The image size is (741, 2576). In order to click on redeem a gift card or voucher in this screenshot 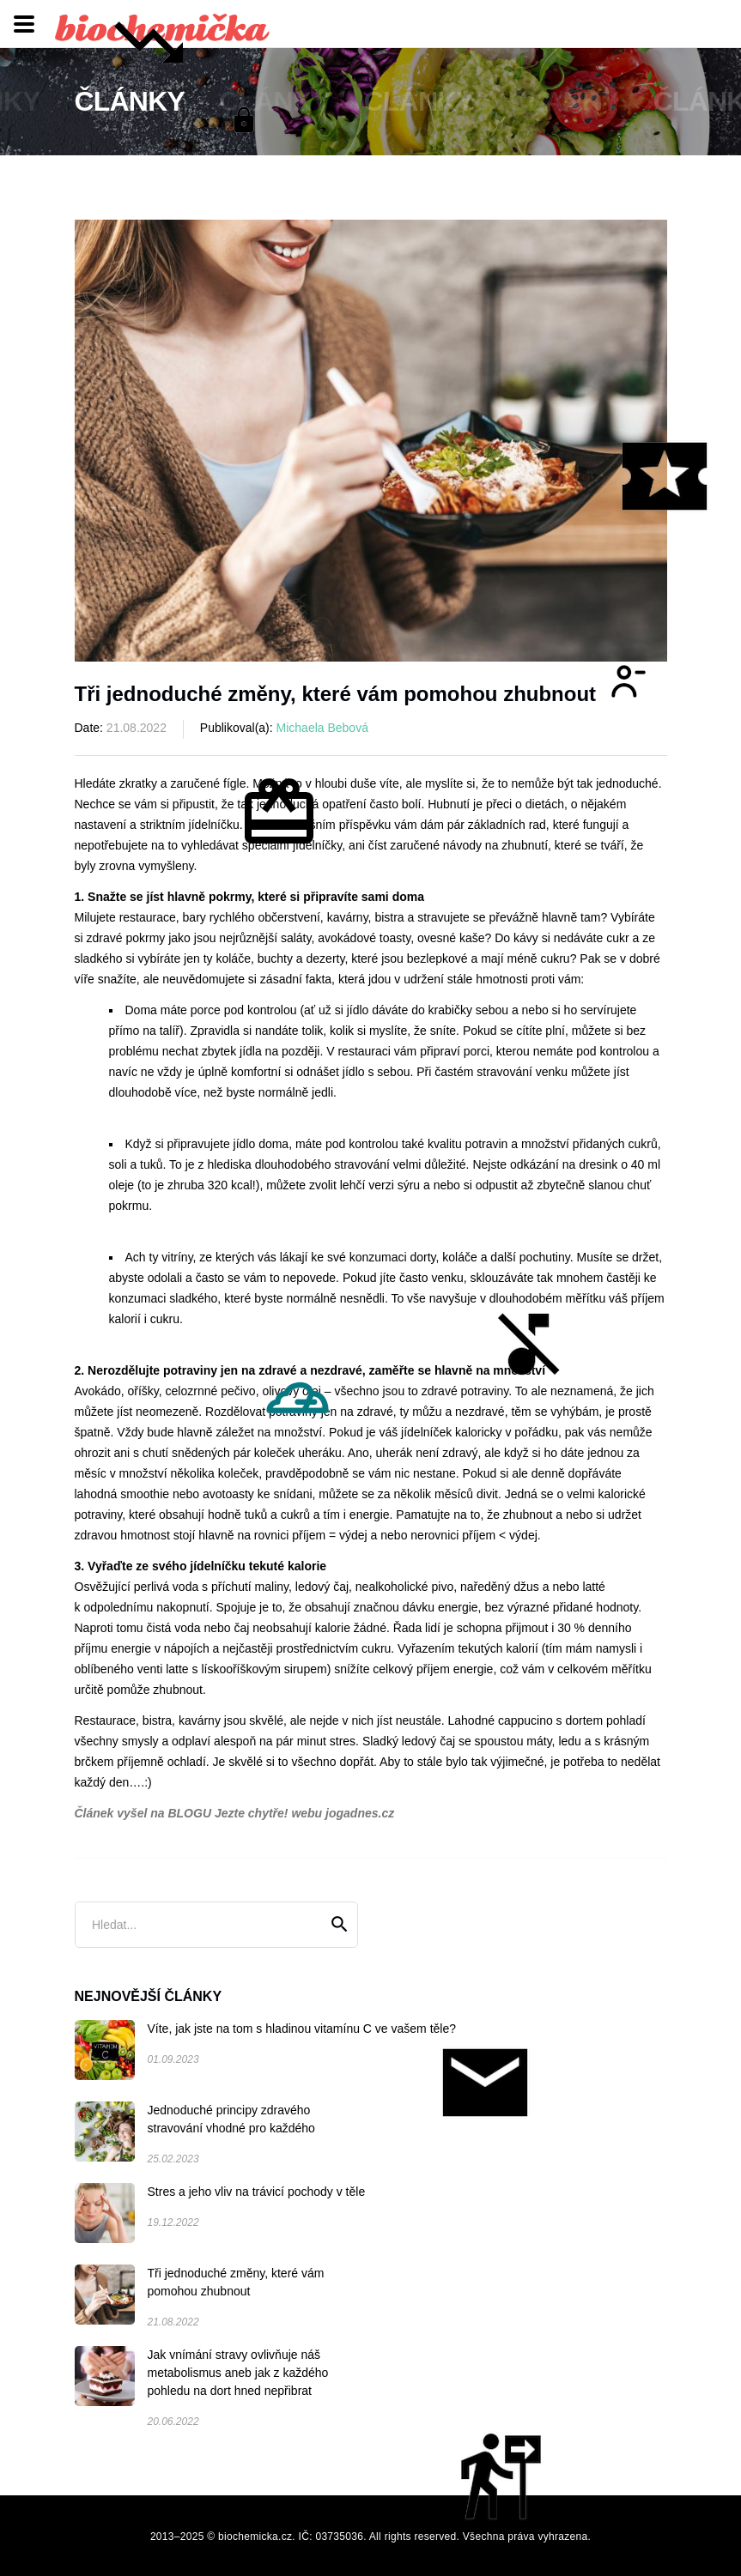, I will do `click(279, 813)`.